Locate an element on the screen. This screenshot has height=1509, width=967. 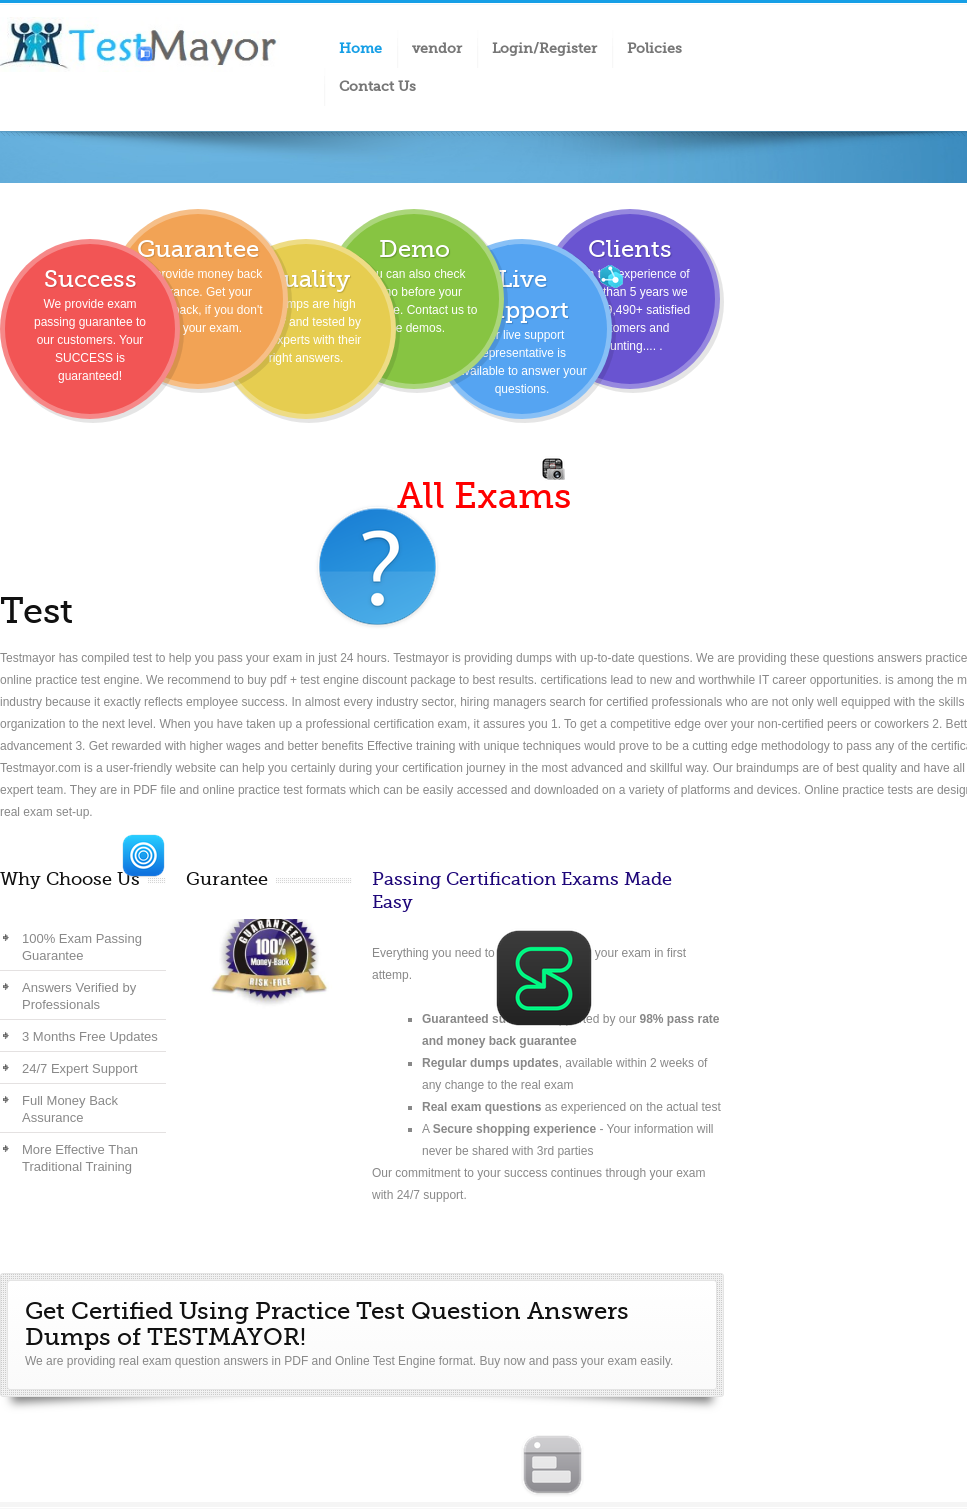
open the help center or documentation is located at coordinates (377, 566).